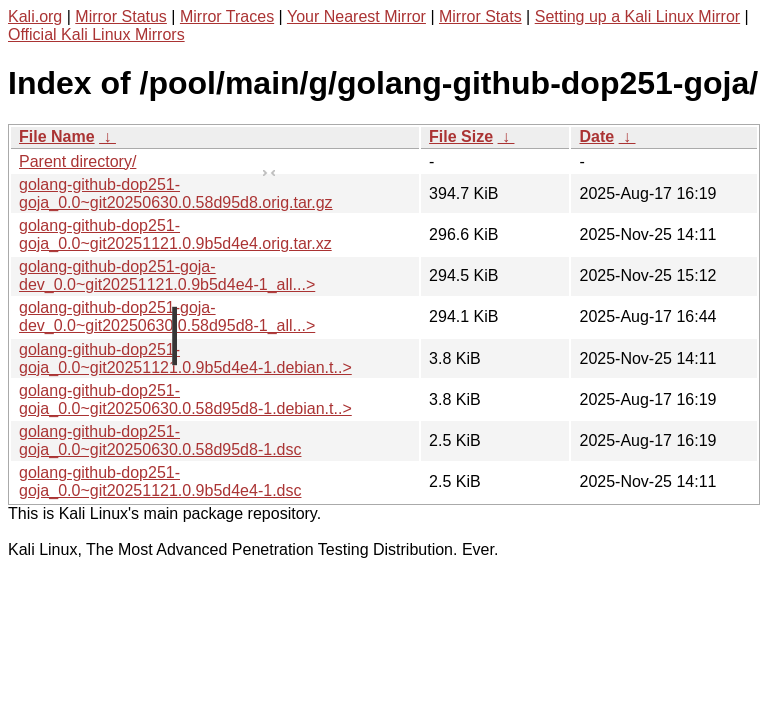 The image size is (768, 720). What do you see at coordinates (269, 173) in the screenshot?
I see `select content between two points` at bounding box center [269, 173].